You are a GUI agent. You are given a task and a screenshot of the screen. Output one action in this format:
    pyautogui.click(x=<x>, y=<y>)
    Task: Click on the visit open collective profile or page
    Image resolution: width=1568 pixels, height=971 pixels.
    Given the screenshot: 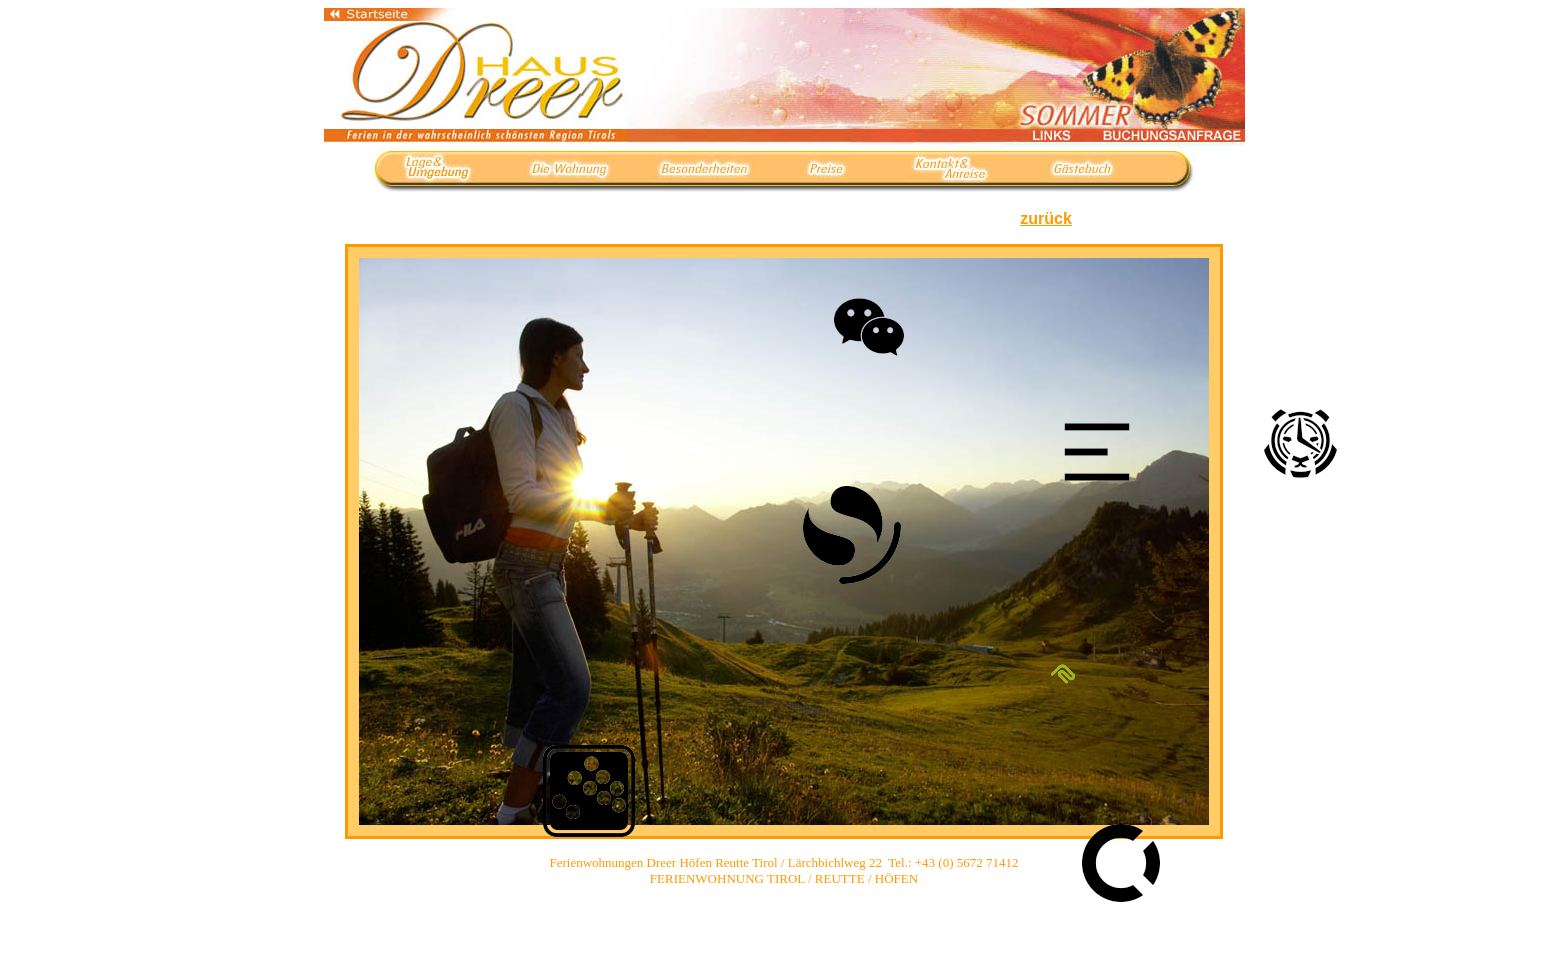 What is the action you would take?
    pyautogui.click(x=1121, y=863)
    